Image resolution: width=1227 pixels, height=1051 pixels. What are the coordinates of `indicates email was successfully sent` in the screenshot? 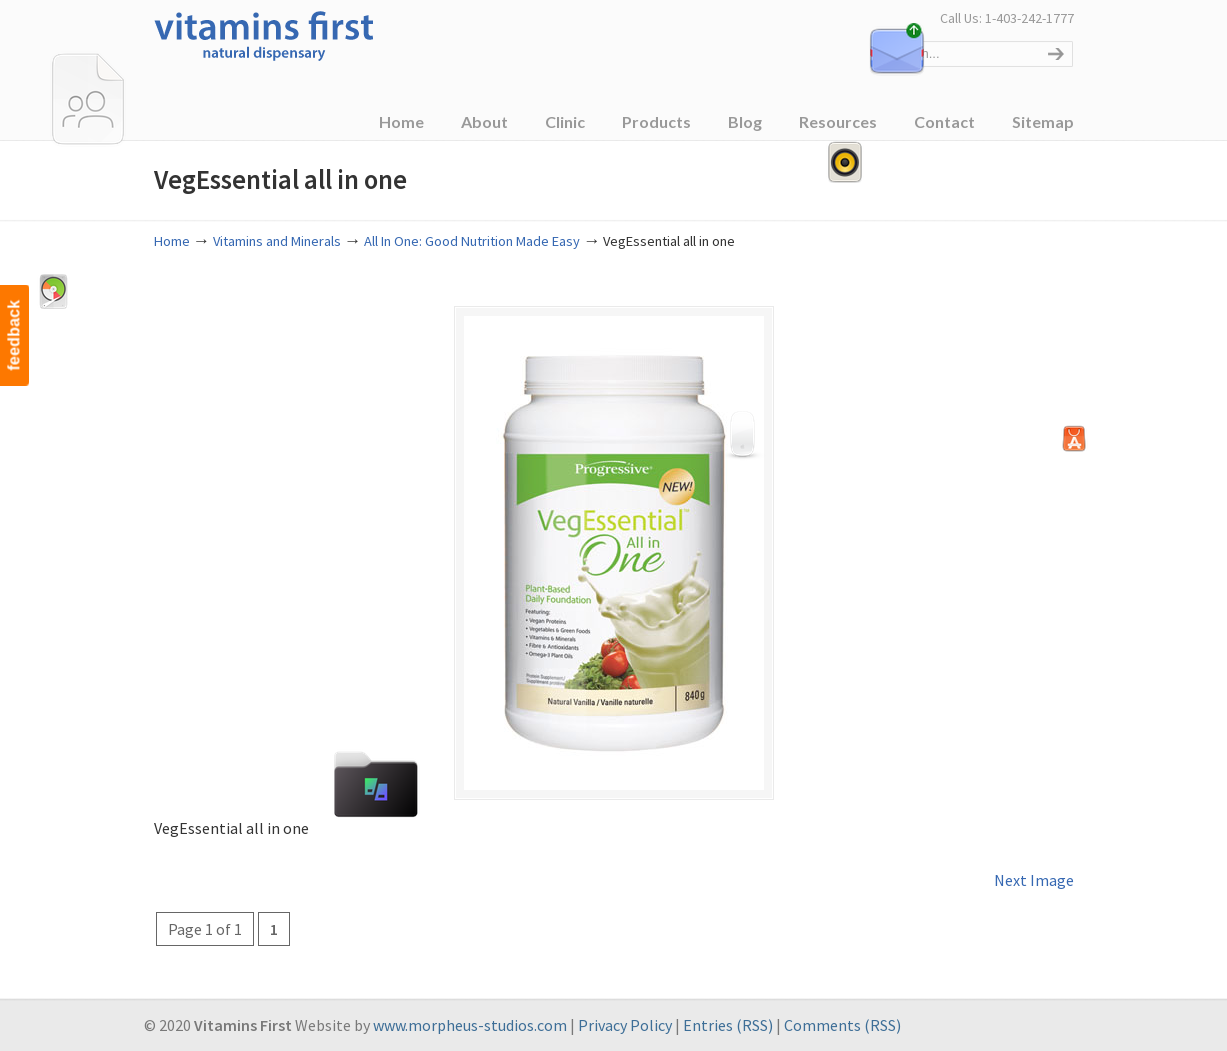 It's located at (897, 51).